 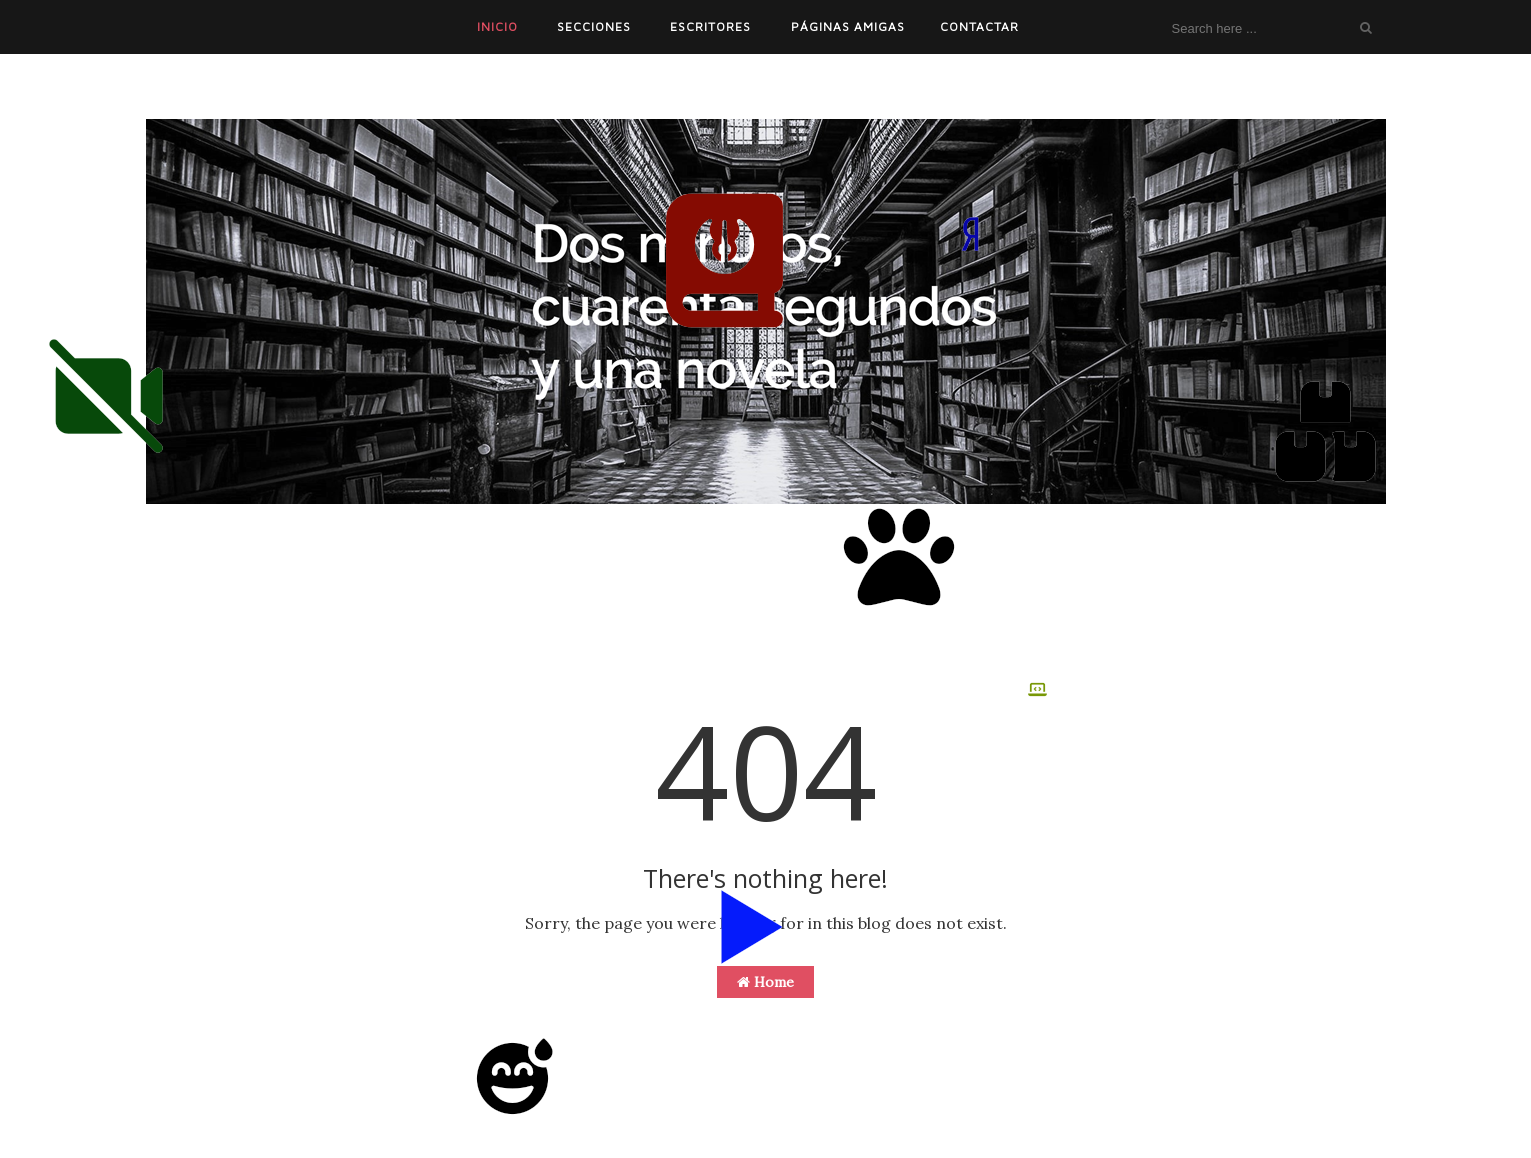 I want to click on view inventory or stock items, so click(x=1325, y=431).